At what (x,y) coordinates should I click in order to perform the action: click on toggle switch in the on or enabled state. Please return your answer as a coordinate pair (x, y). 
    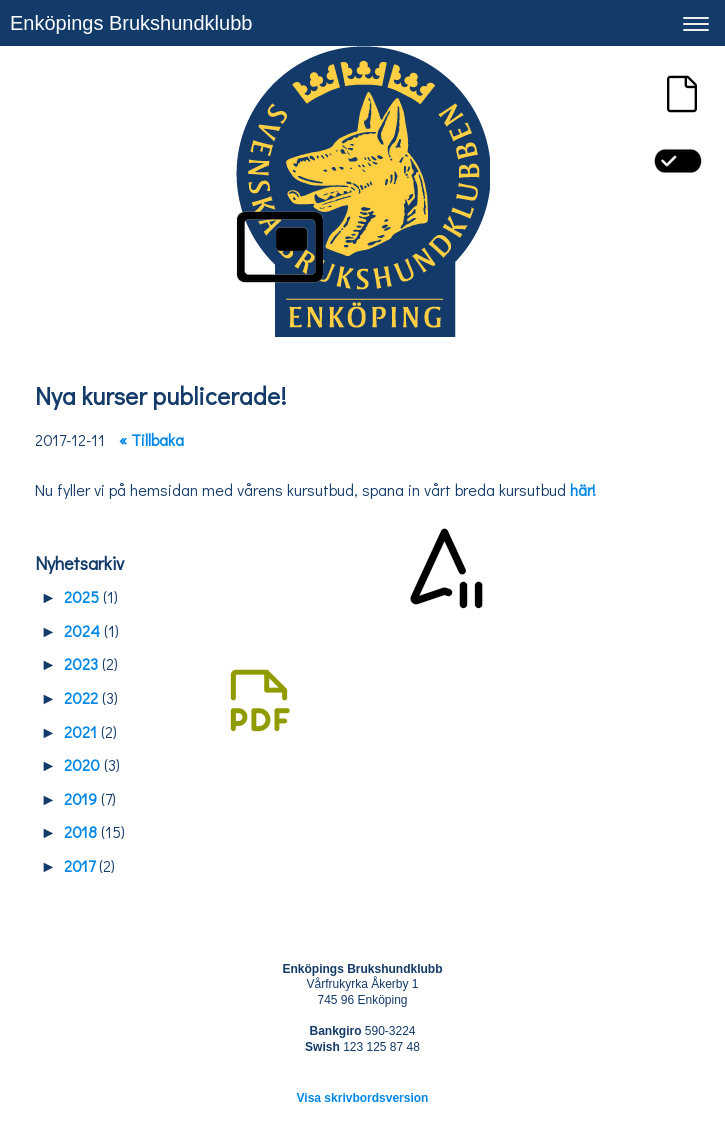
    Looking at the image, I should click on (678, 161).